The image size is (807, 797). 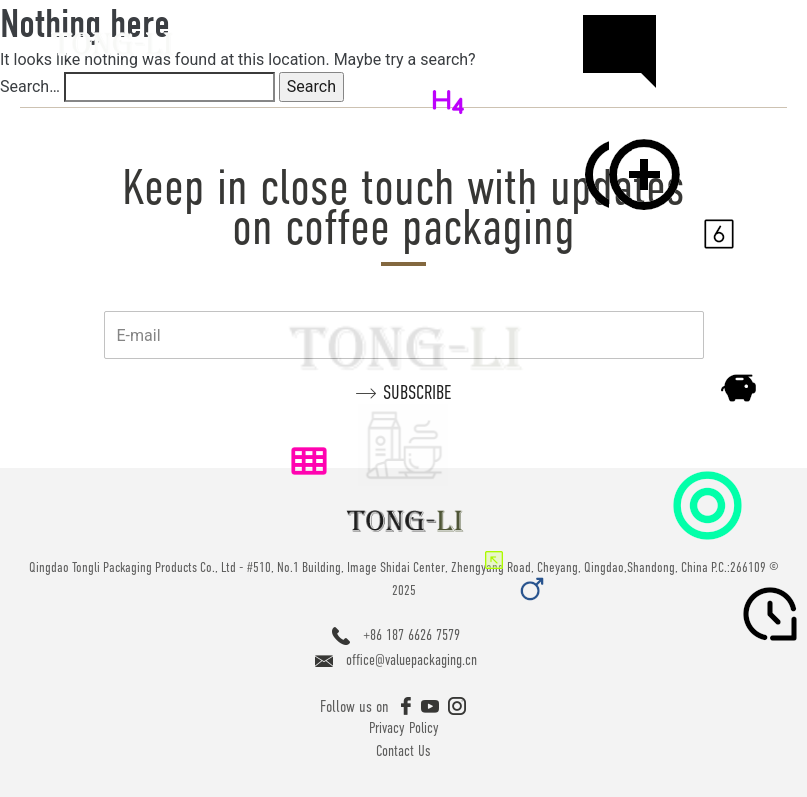 What do you see at coordinates (532, 589) in the screenshot?
I see `select male gender option` at bounding box center [532, 589].